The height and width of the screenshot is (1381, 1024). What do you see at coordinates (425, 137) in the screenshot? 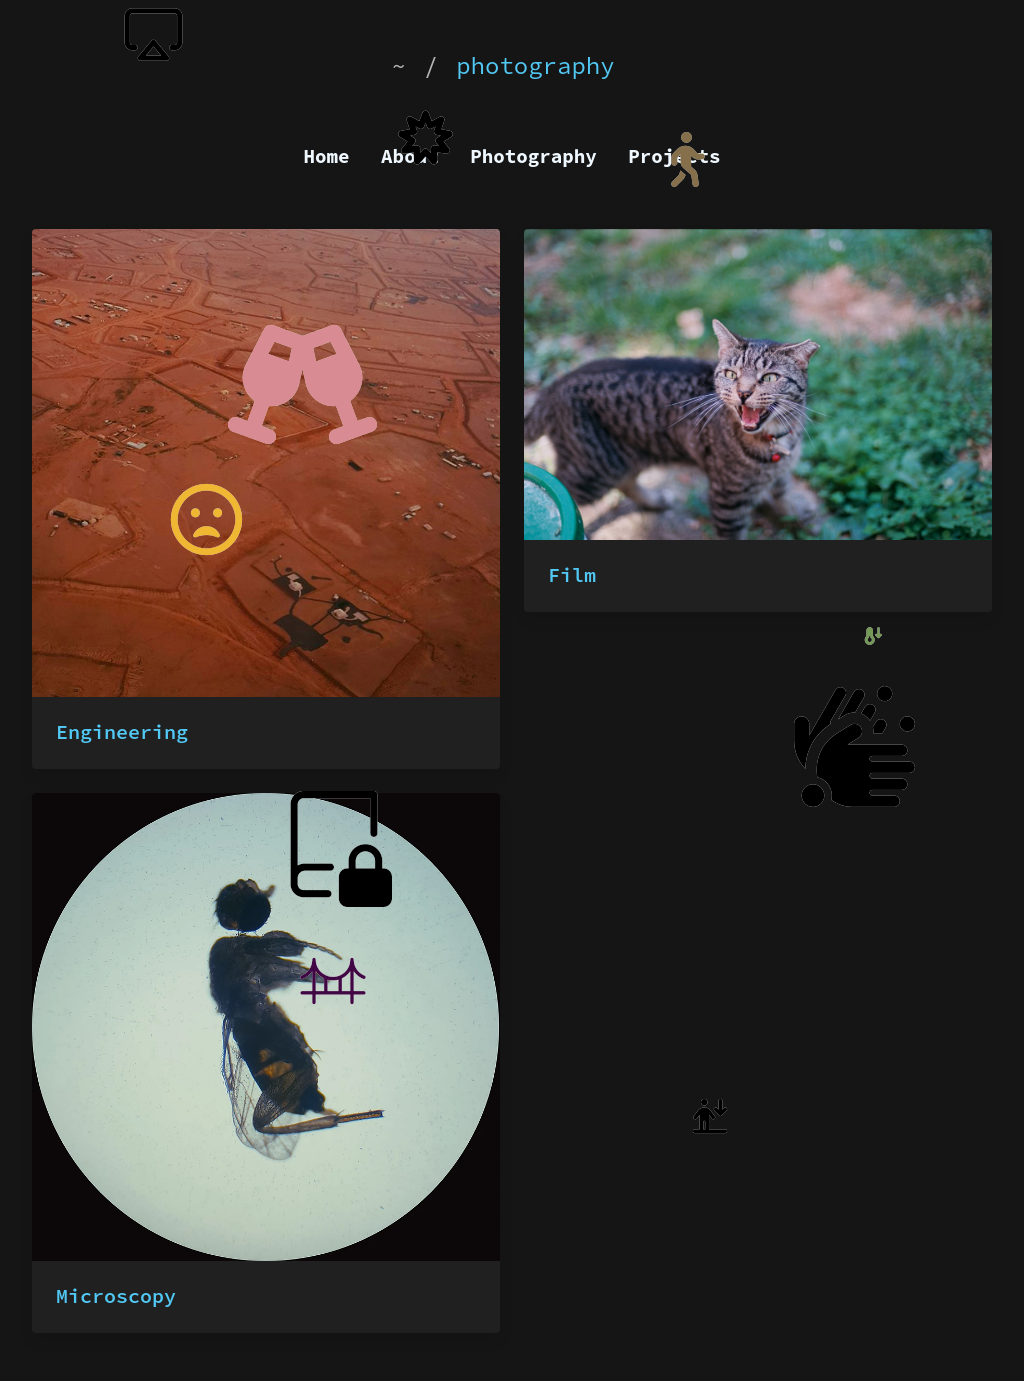
I see `represents the Bahá'í faith symbol` at bounding box center [425, 137].